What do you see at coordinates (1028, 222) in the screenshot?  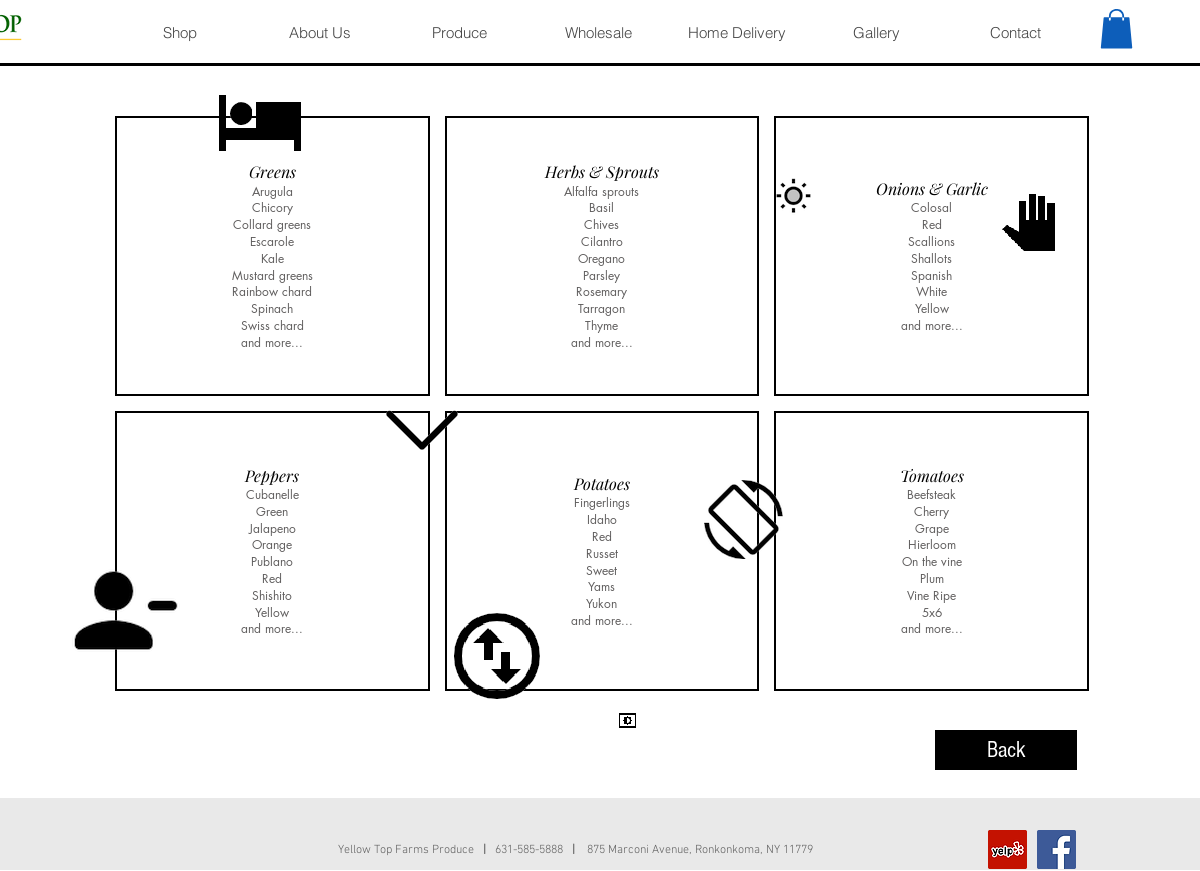 I see `stop or pause an action` at bounding box center [1028, 222].